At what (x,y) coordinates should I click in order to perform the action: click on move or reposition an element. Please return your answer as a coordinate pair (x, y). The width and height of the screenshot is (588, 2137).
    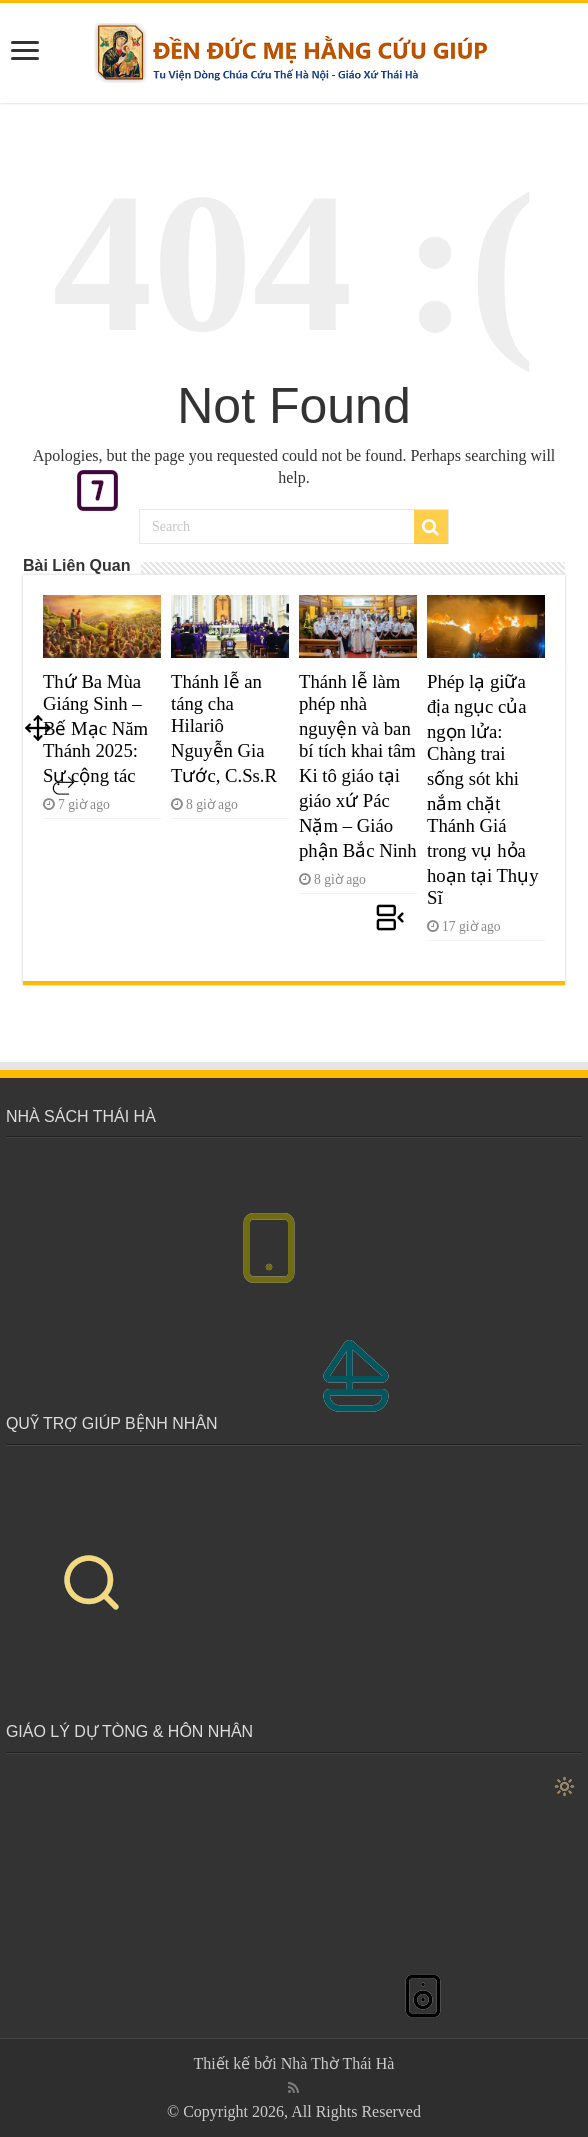
    Looking at the image, I should click on (38, 728).